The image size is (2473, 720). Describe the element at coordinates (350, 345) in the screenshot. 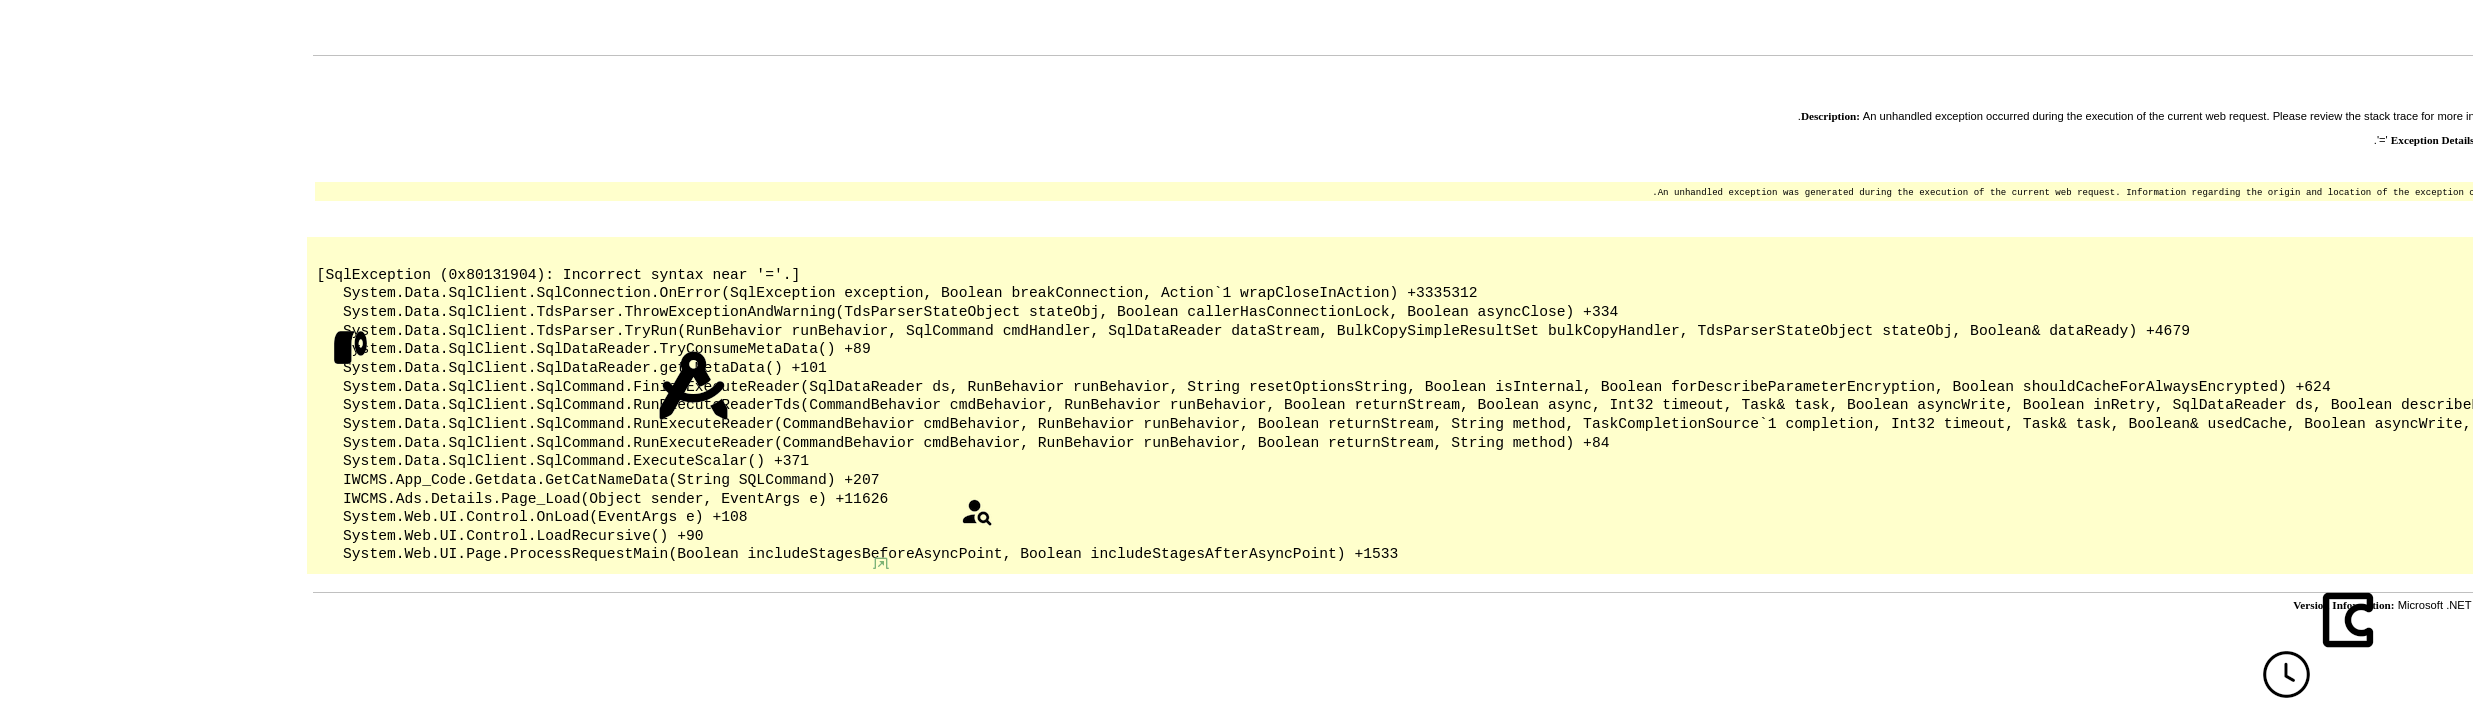

I see `toilet paper or bathroom supplies indicator` at that location.